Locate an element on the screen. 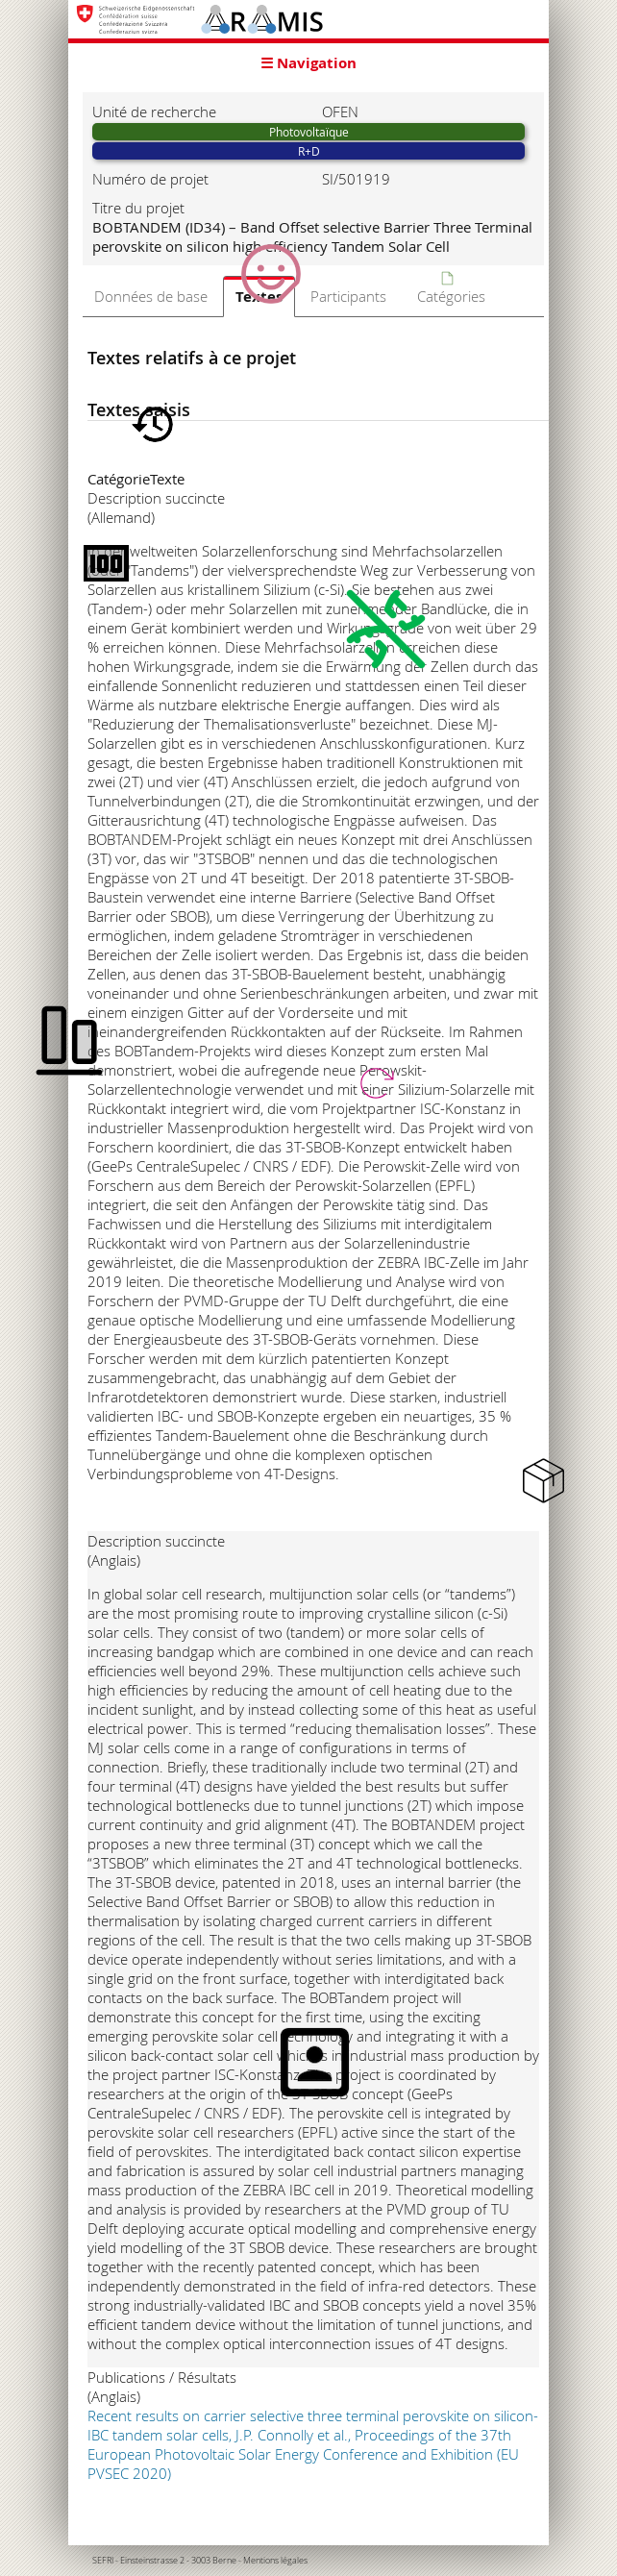 The image size is (617, 2576). view or open a document is located at coordinates (447, 278).